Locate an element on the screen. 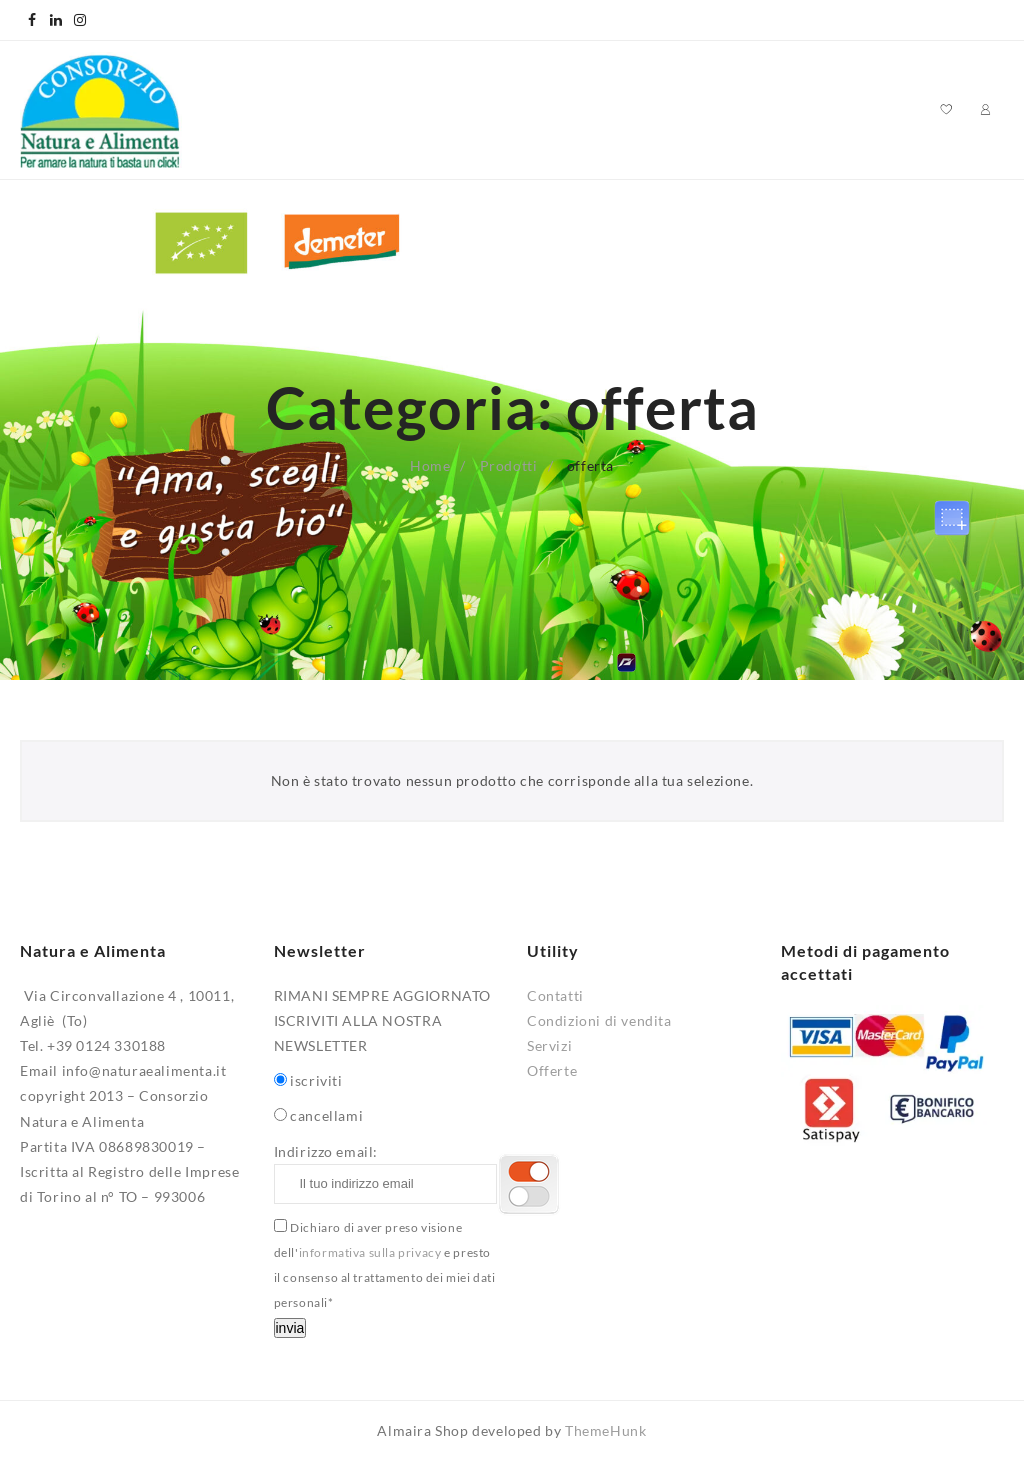  open the screenshot tool is located at coordinates (952, 518).